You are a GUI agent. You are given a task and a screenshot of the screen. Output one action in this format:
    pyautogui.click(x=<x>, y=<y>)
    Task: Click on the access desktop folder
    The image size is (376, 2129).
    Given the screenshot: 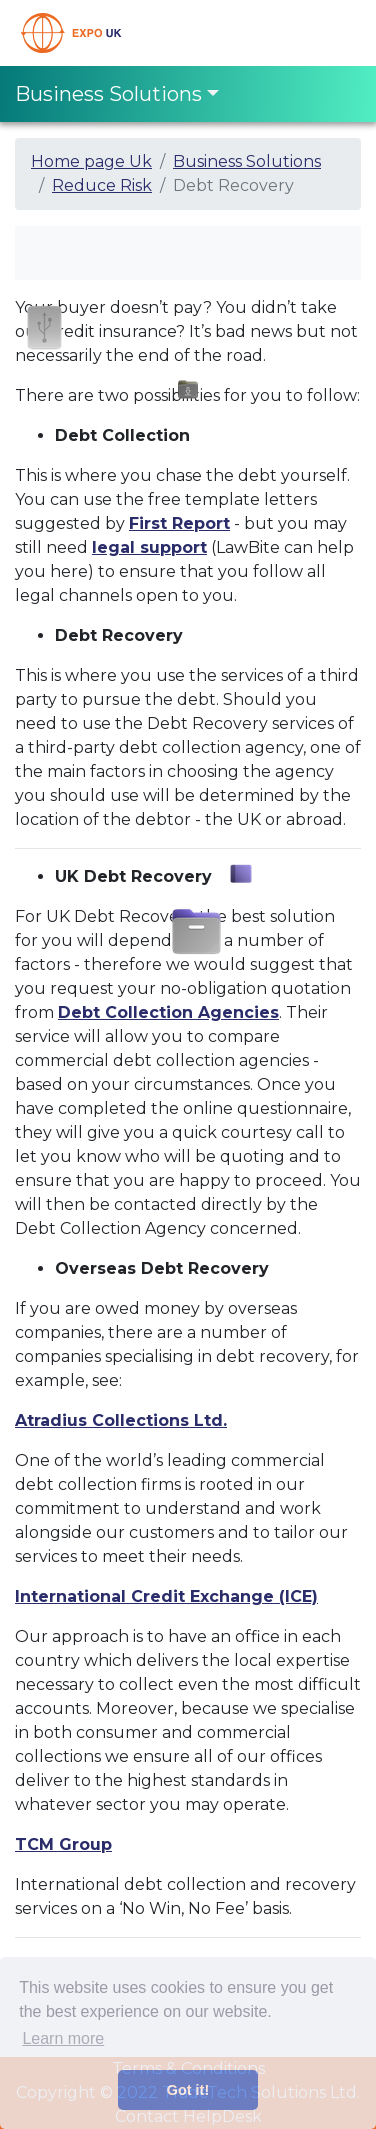 What is the action you would take?
    pyautogui.click(x=241, y=873)
    